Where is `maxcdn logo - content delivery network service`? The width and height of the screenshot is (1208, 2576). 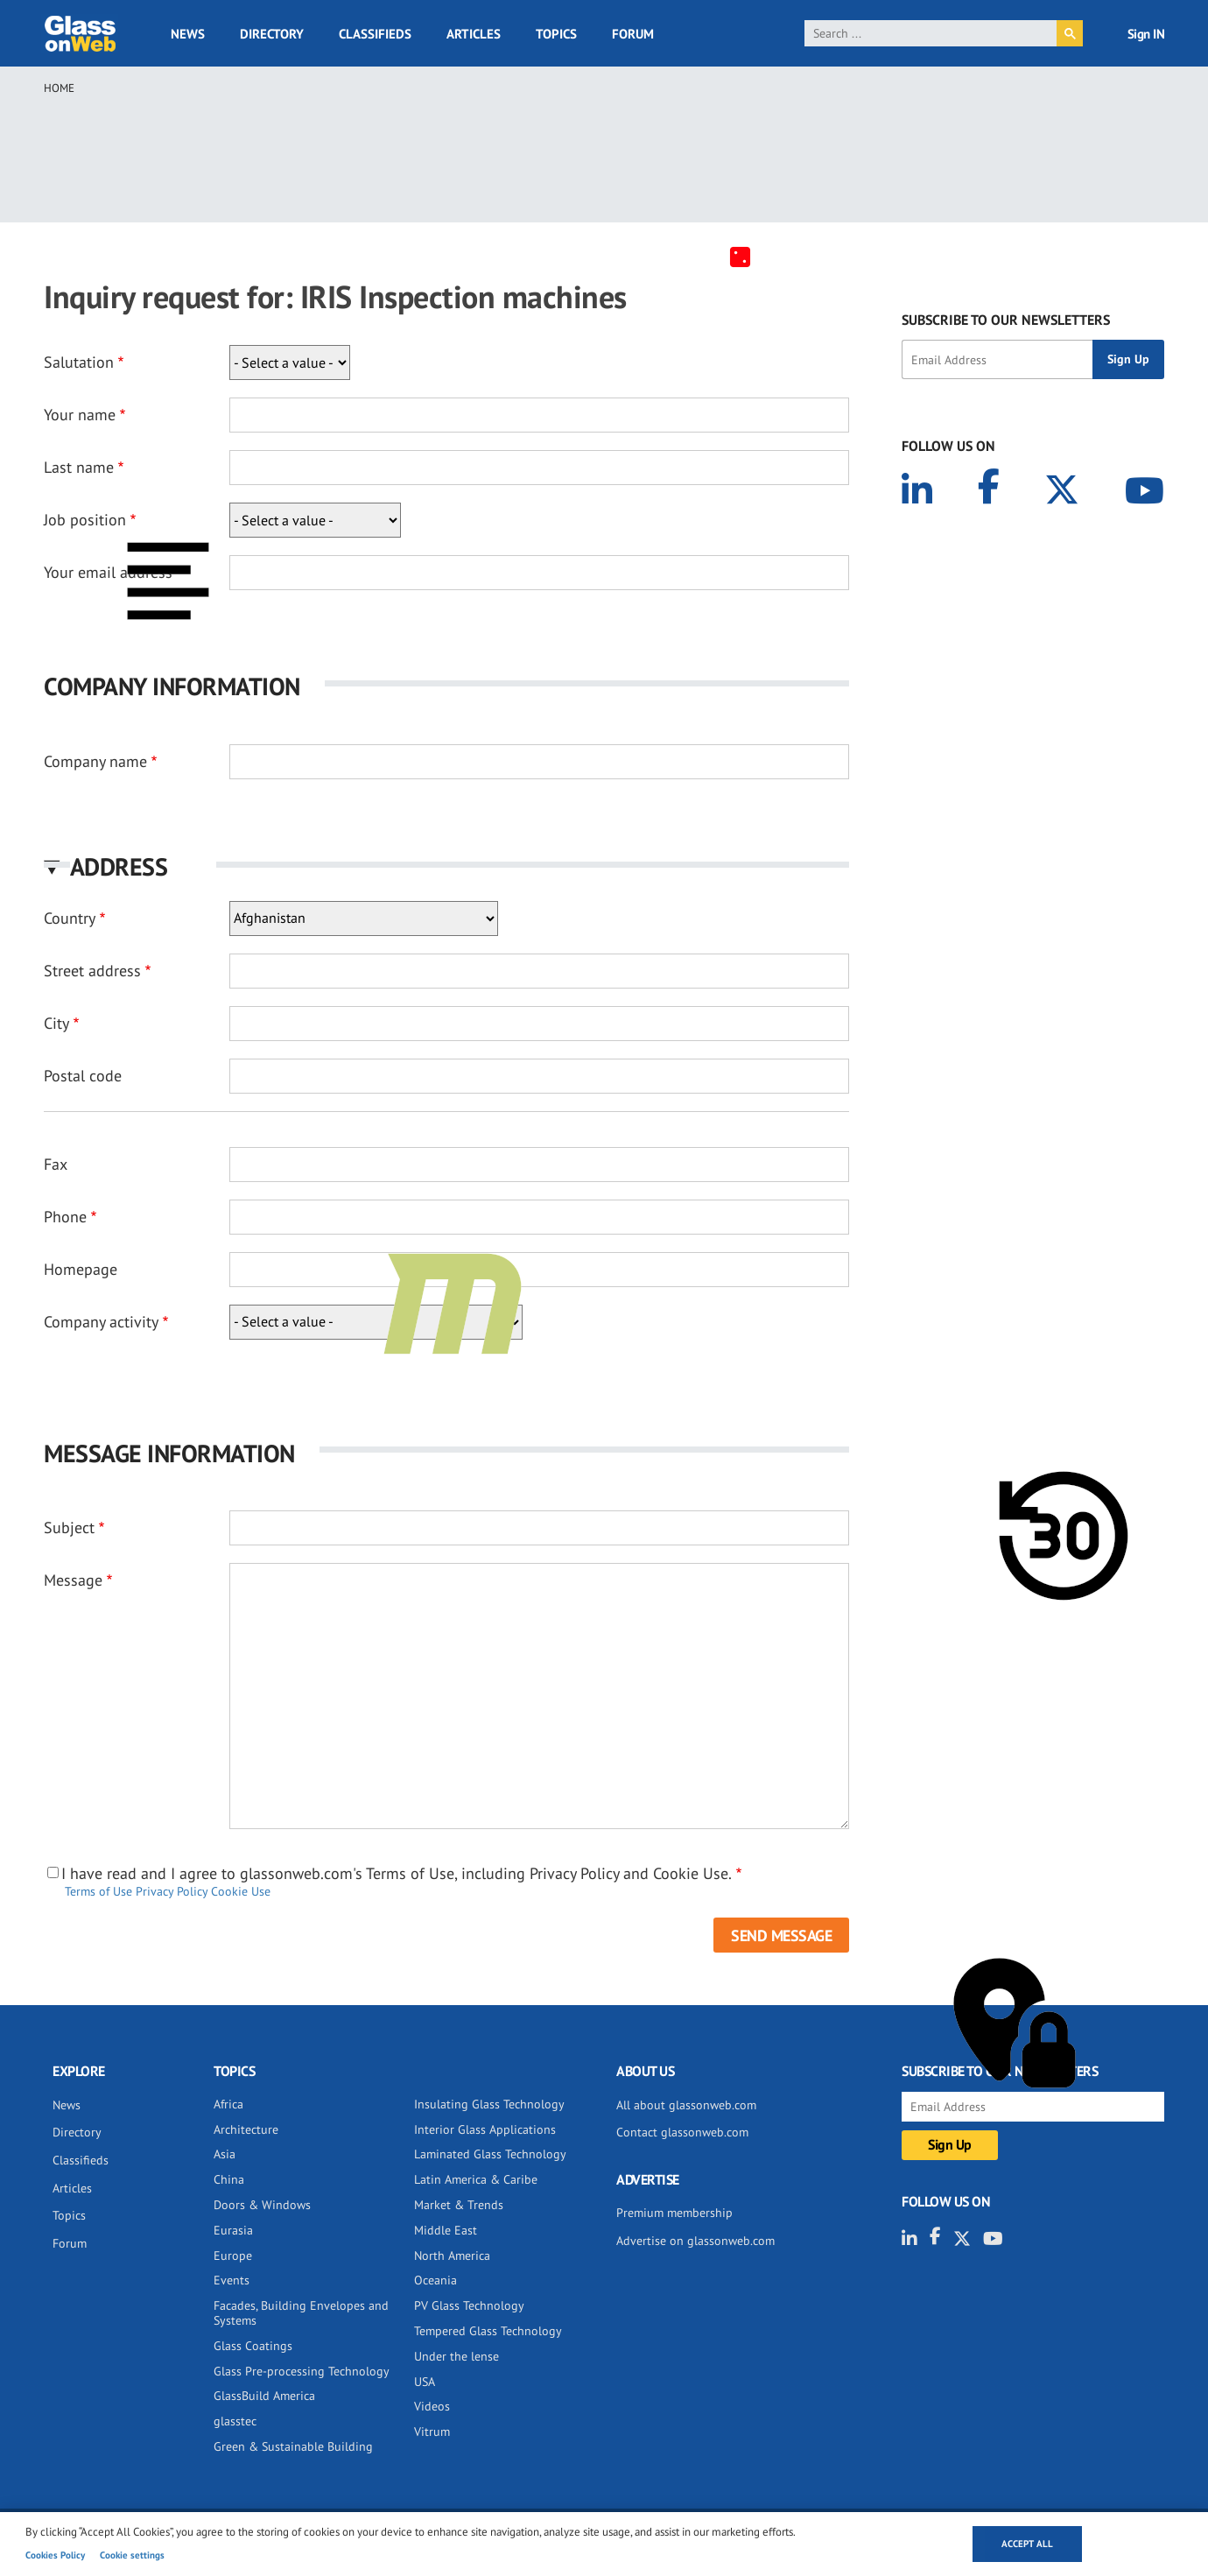 maxcdn logo - content delivery network service is located at coordinates (453, 1304).